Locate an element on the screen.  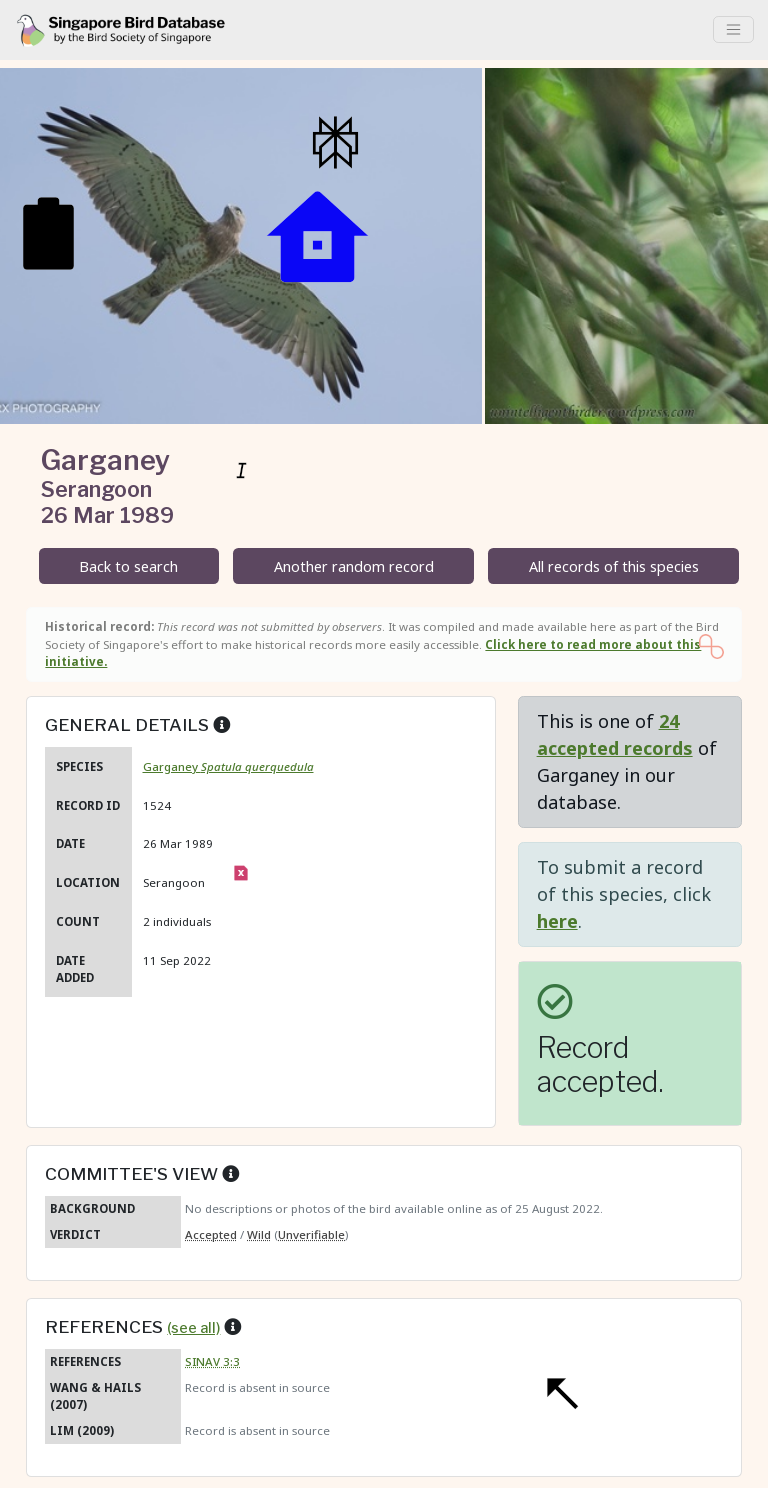
navigate back and up in hierarchy is located at coordinates (562, 1393).